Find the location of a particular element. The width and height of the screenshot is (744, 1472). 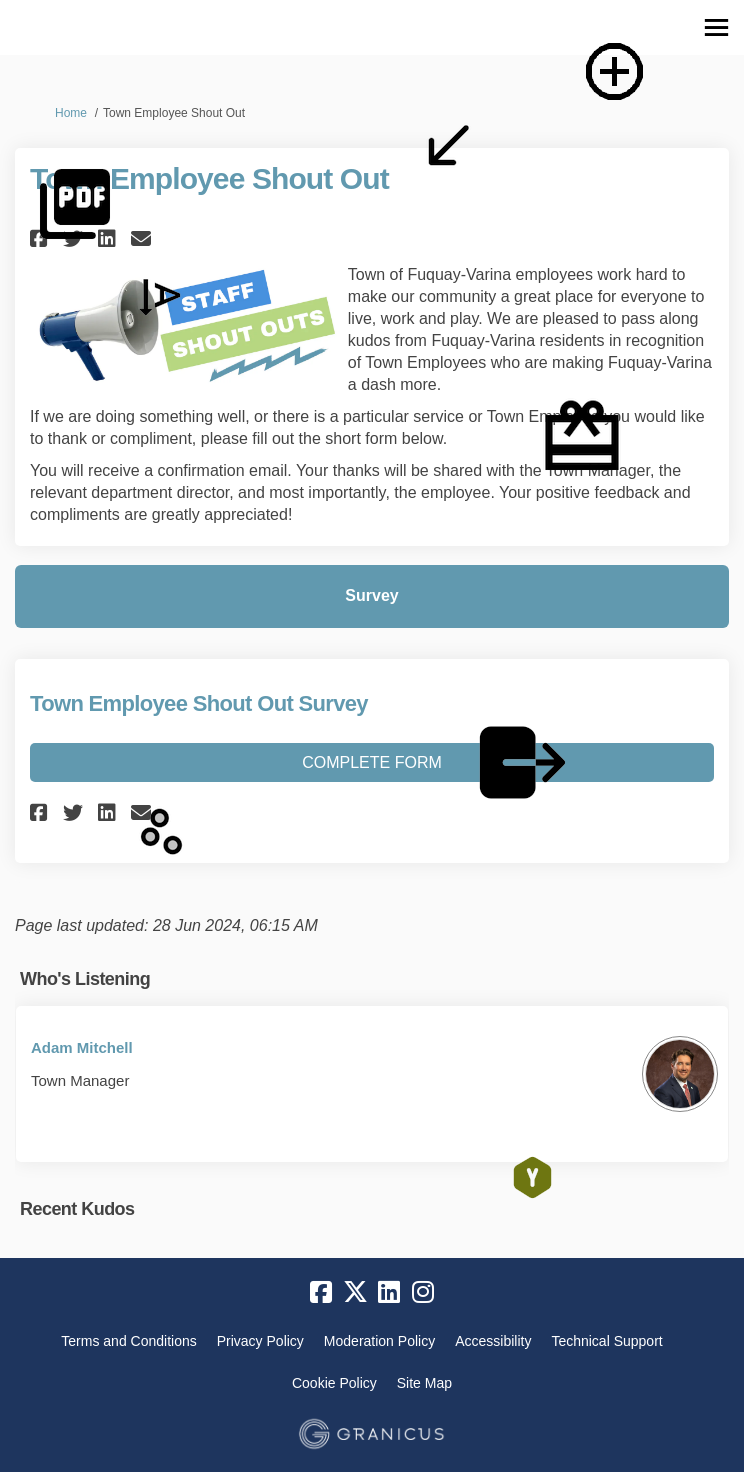

save or export as PDF is located at coordinates (75, 204).